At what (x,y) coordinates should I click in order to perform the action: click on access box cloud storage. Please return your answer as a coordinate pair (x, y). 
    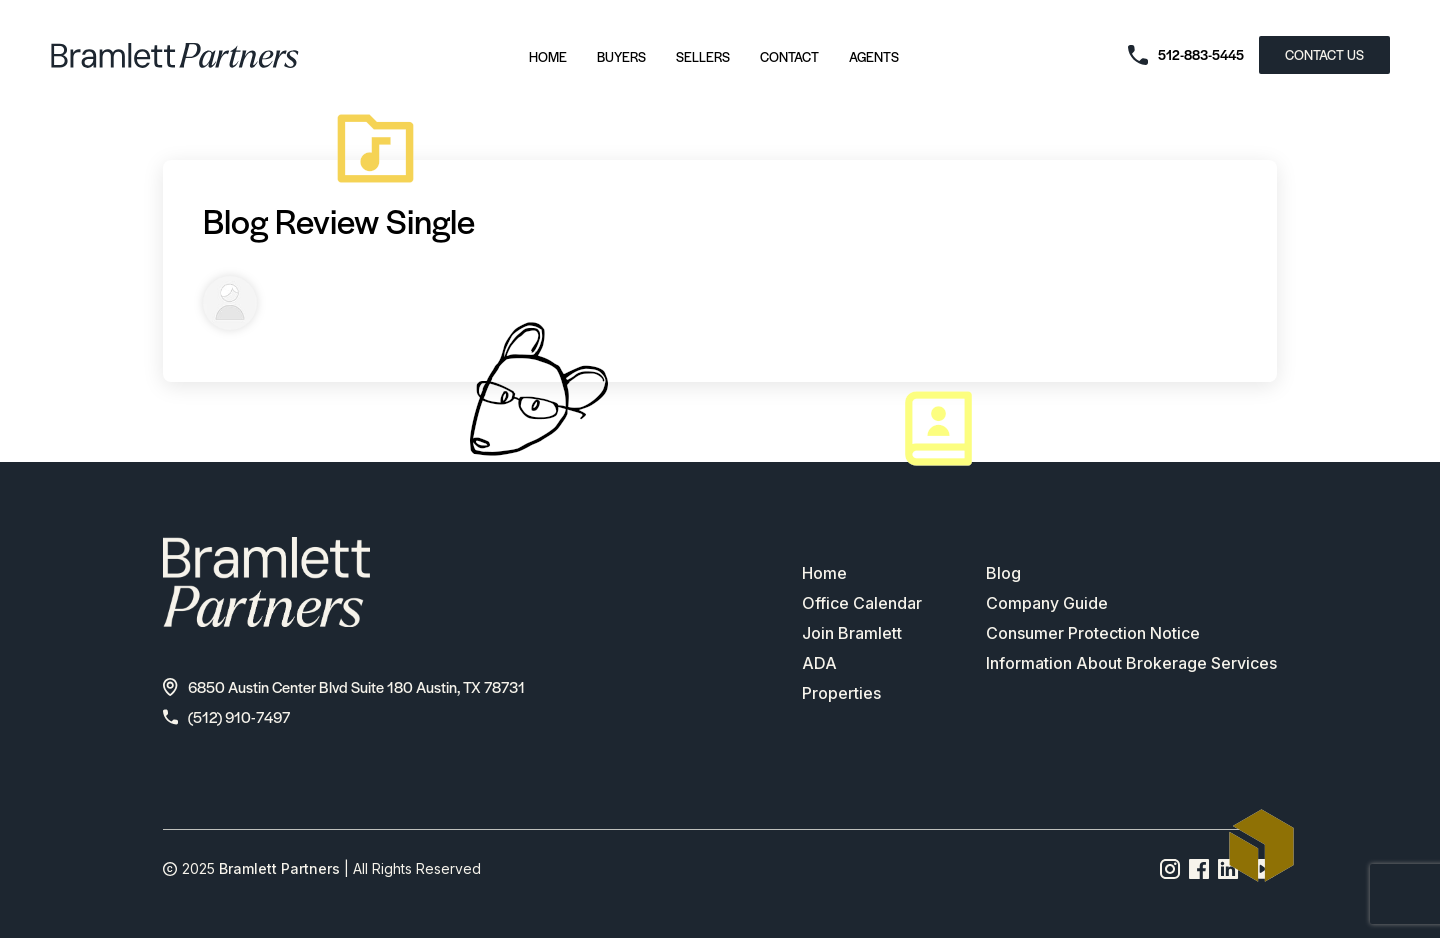
    Looking at the image, I should click on (1261, 846).